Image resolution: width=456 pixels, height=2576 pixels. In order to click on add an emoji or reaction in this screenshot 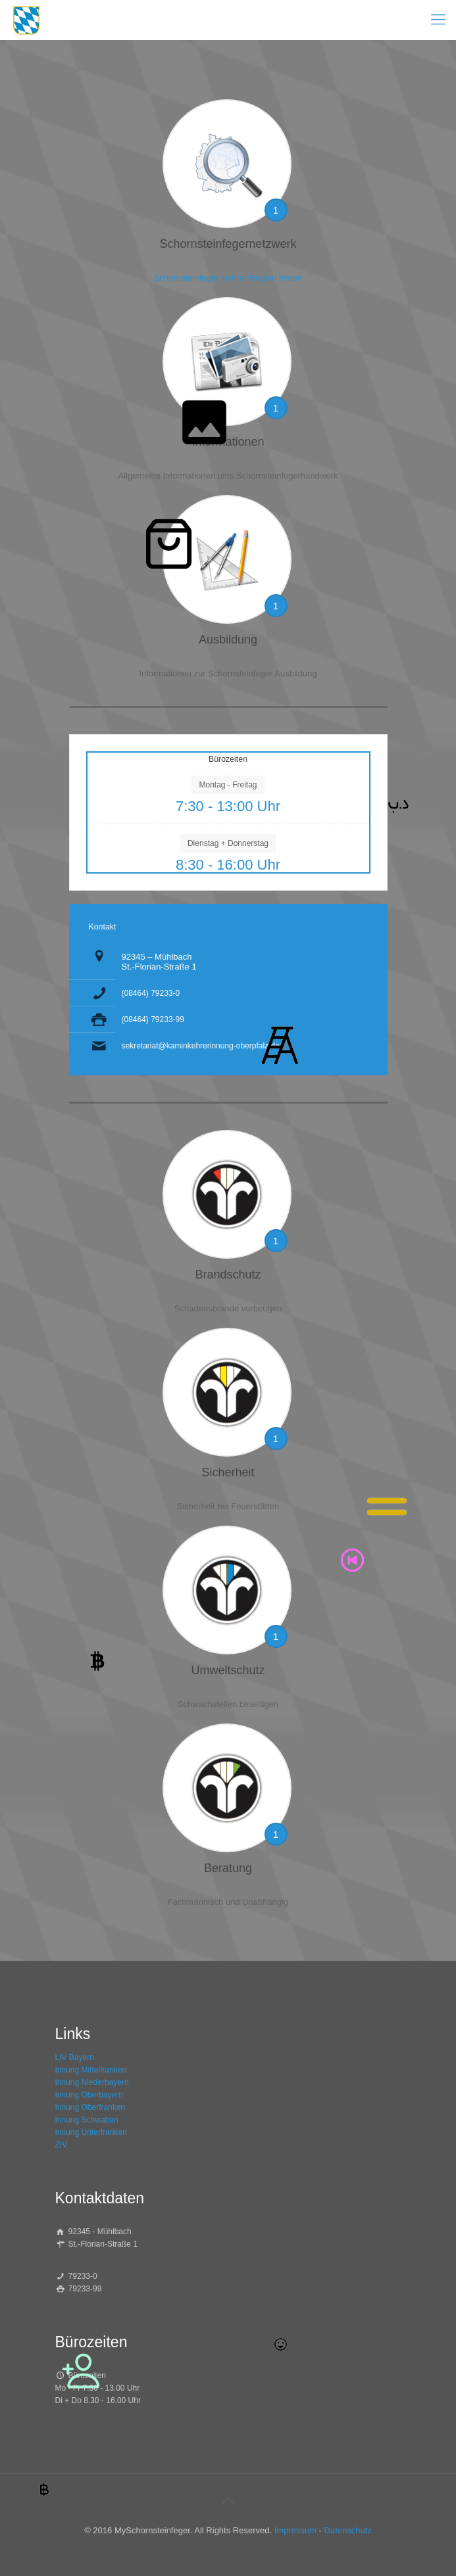, I will do `click(280, 2344)`.